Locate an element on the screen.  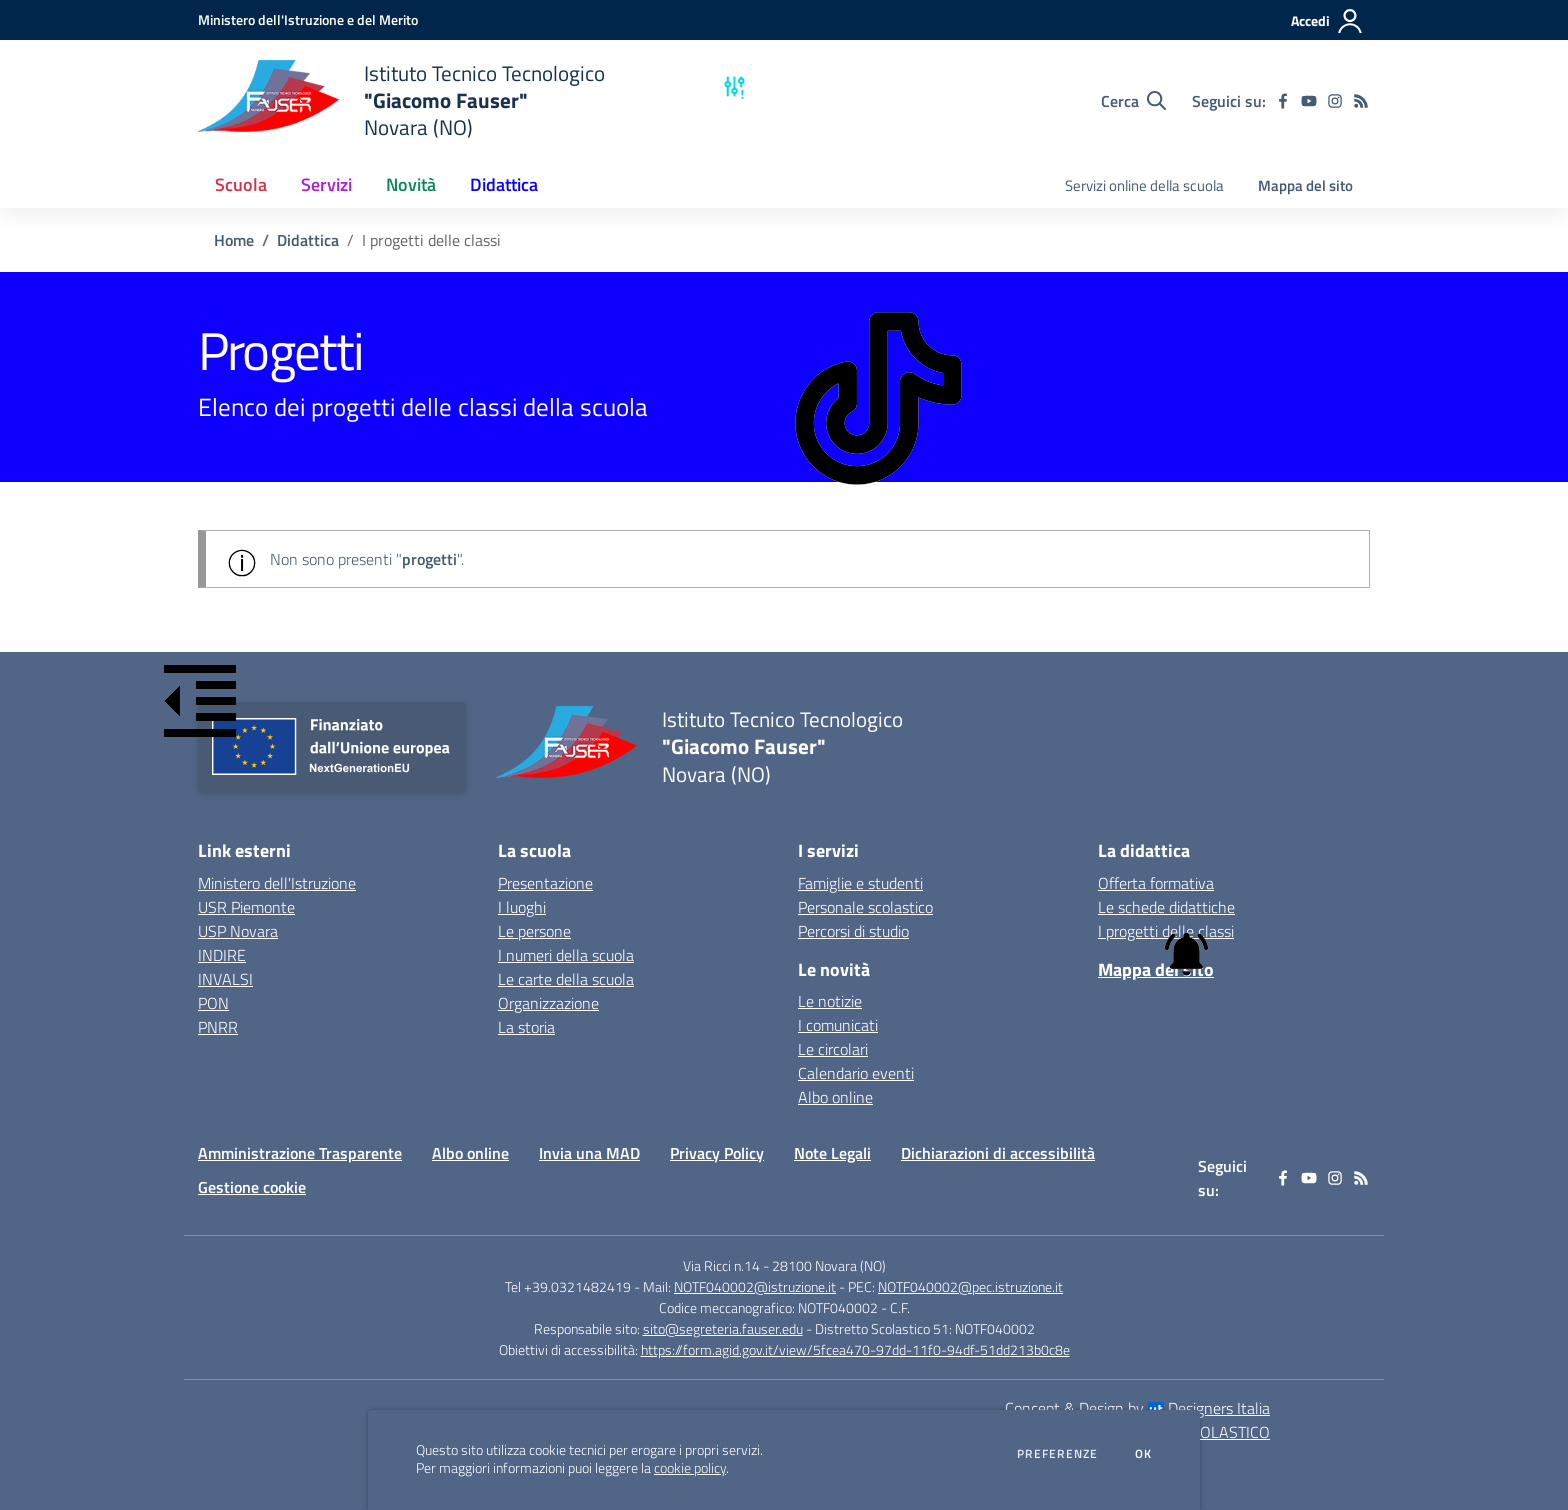
settings require attention or action is located at coordinates (734, 86).